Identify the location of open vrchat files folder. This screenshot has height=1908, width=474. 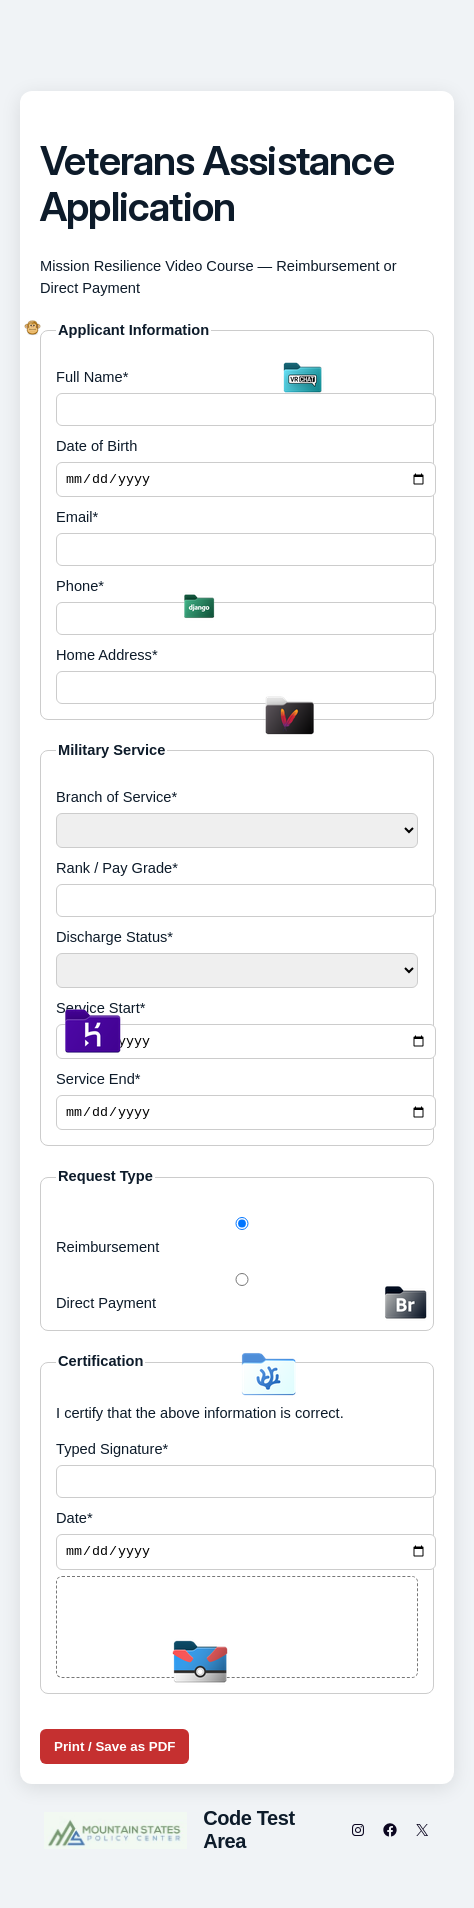
(302, 378).